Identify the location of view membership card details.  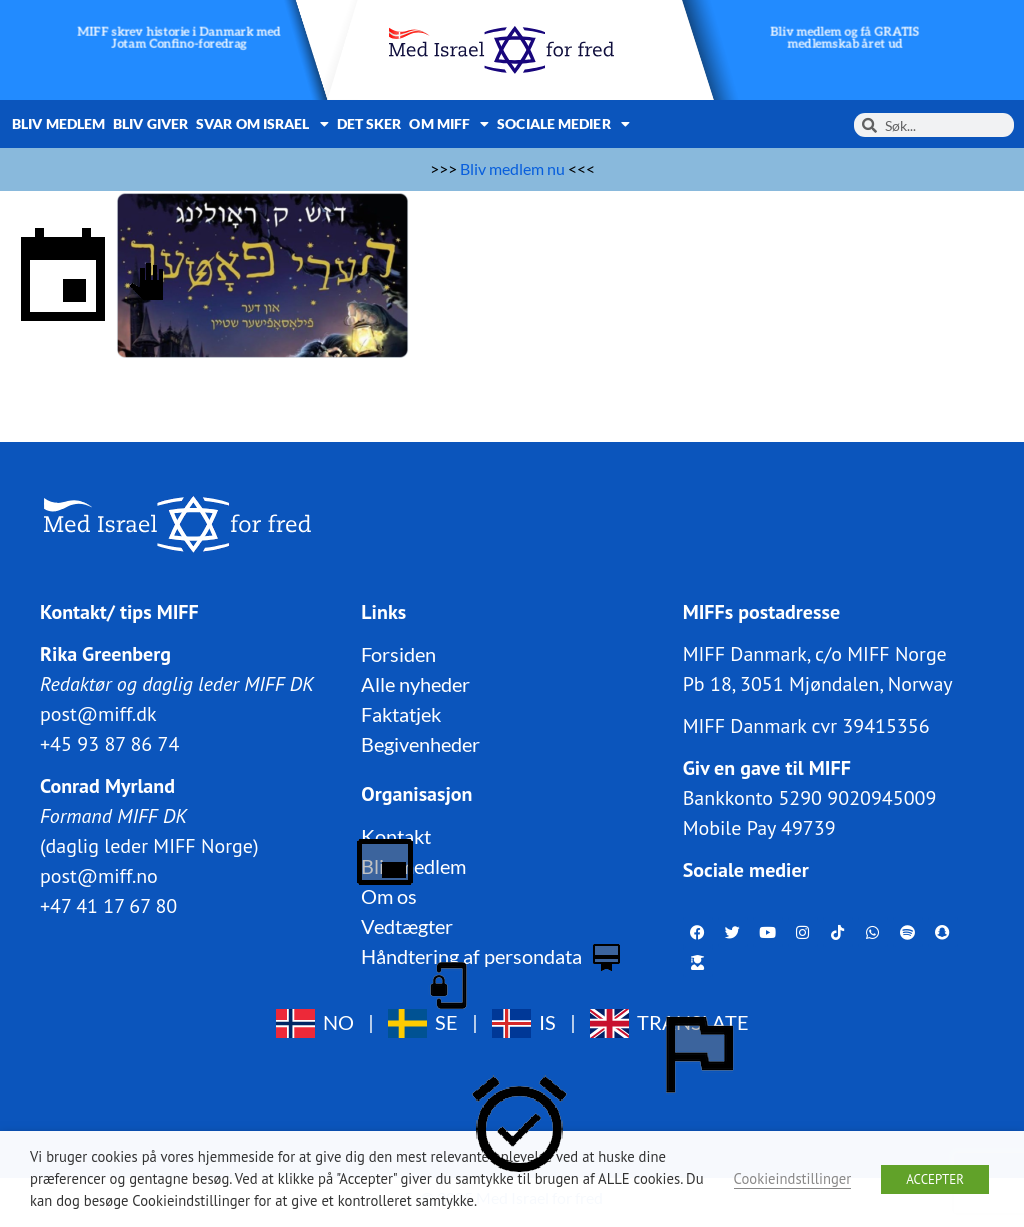
(606, 957).